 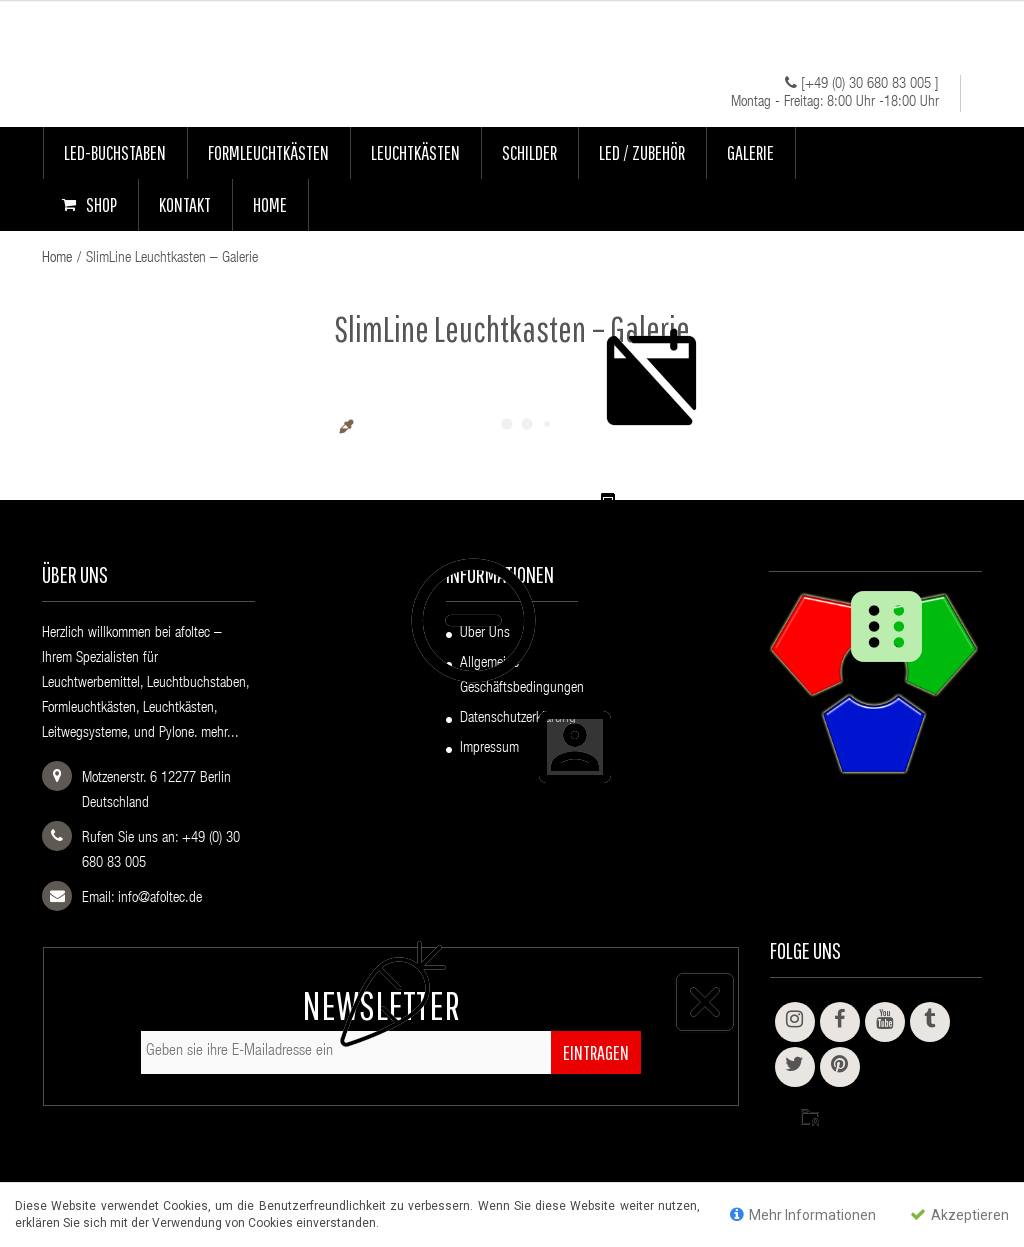 What do you see at coordinates (575, 747) in the screenshot?
I see `switch to portrait orientation mode` at bounding box center [575, 747].